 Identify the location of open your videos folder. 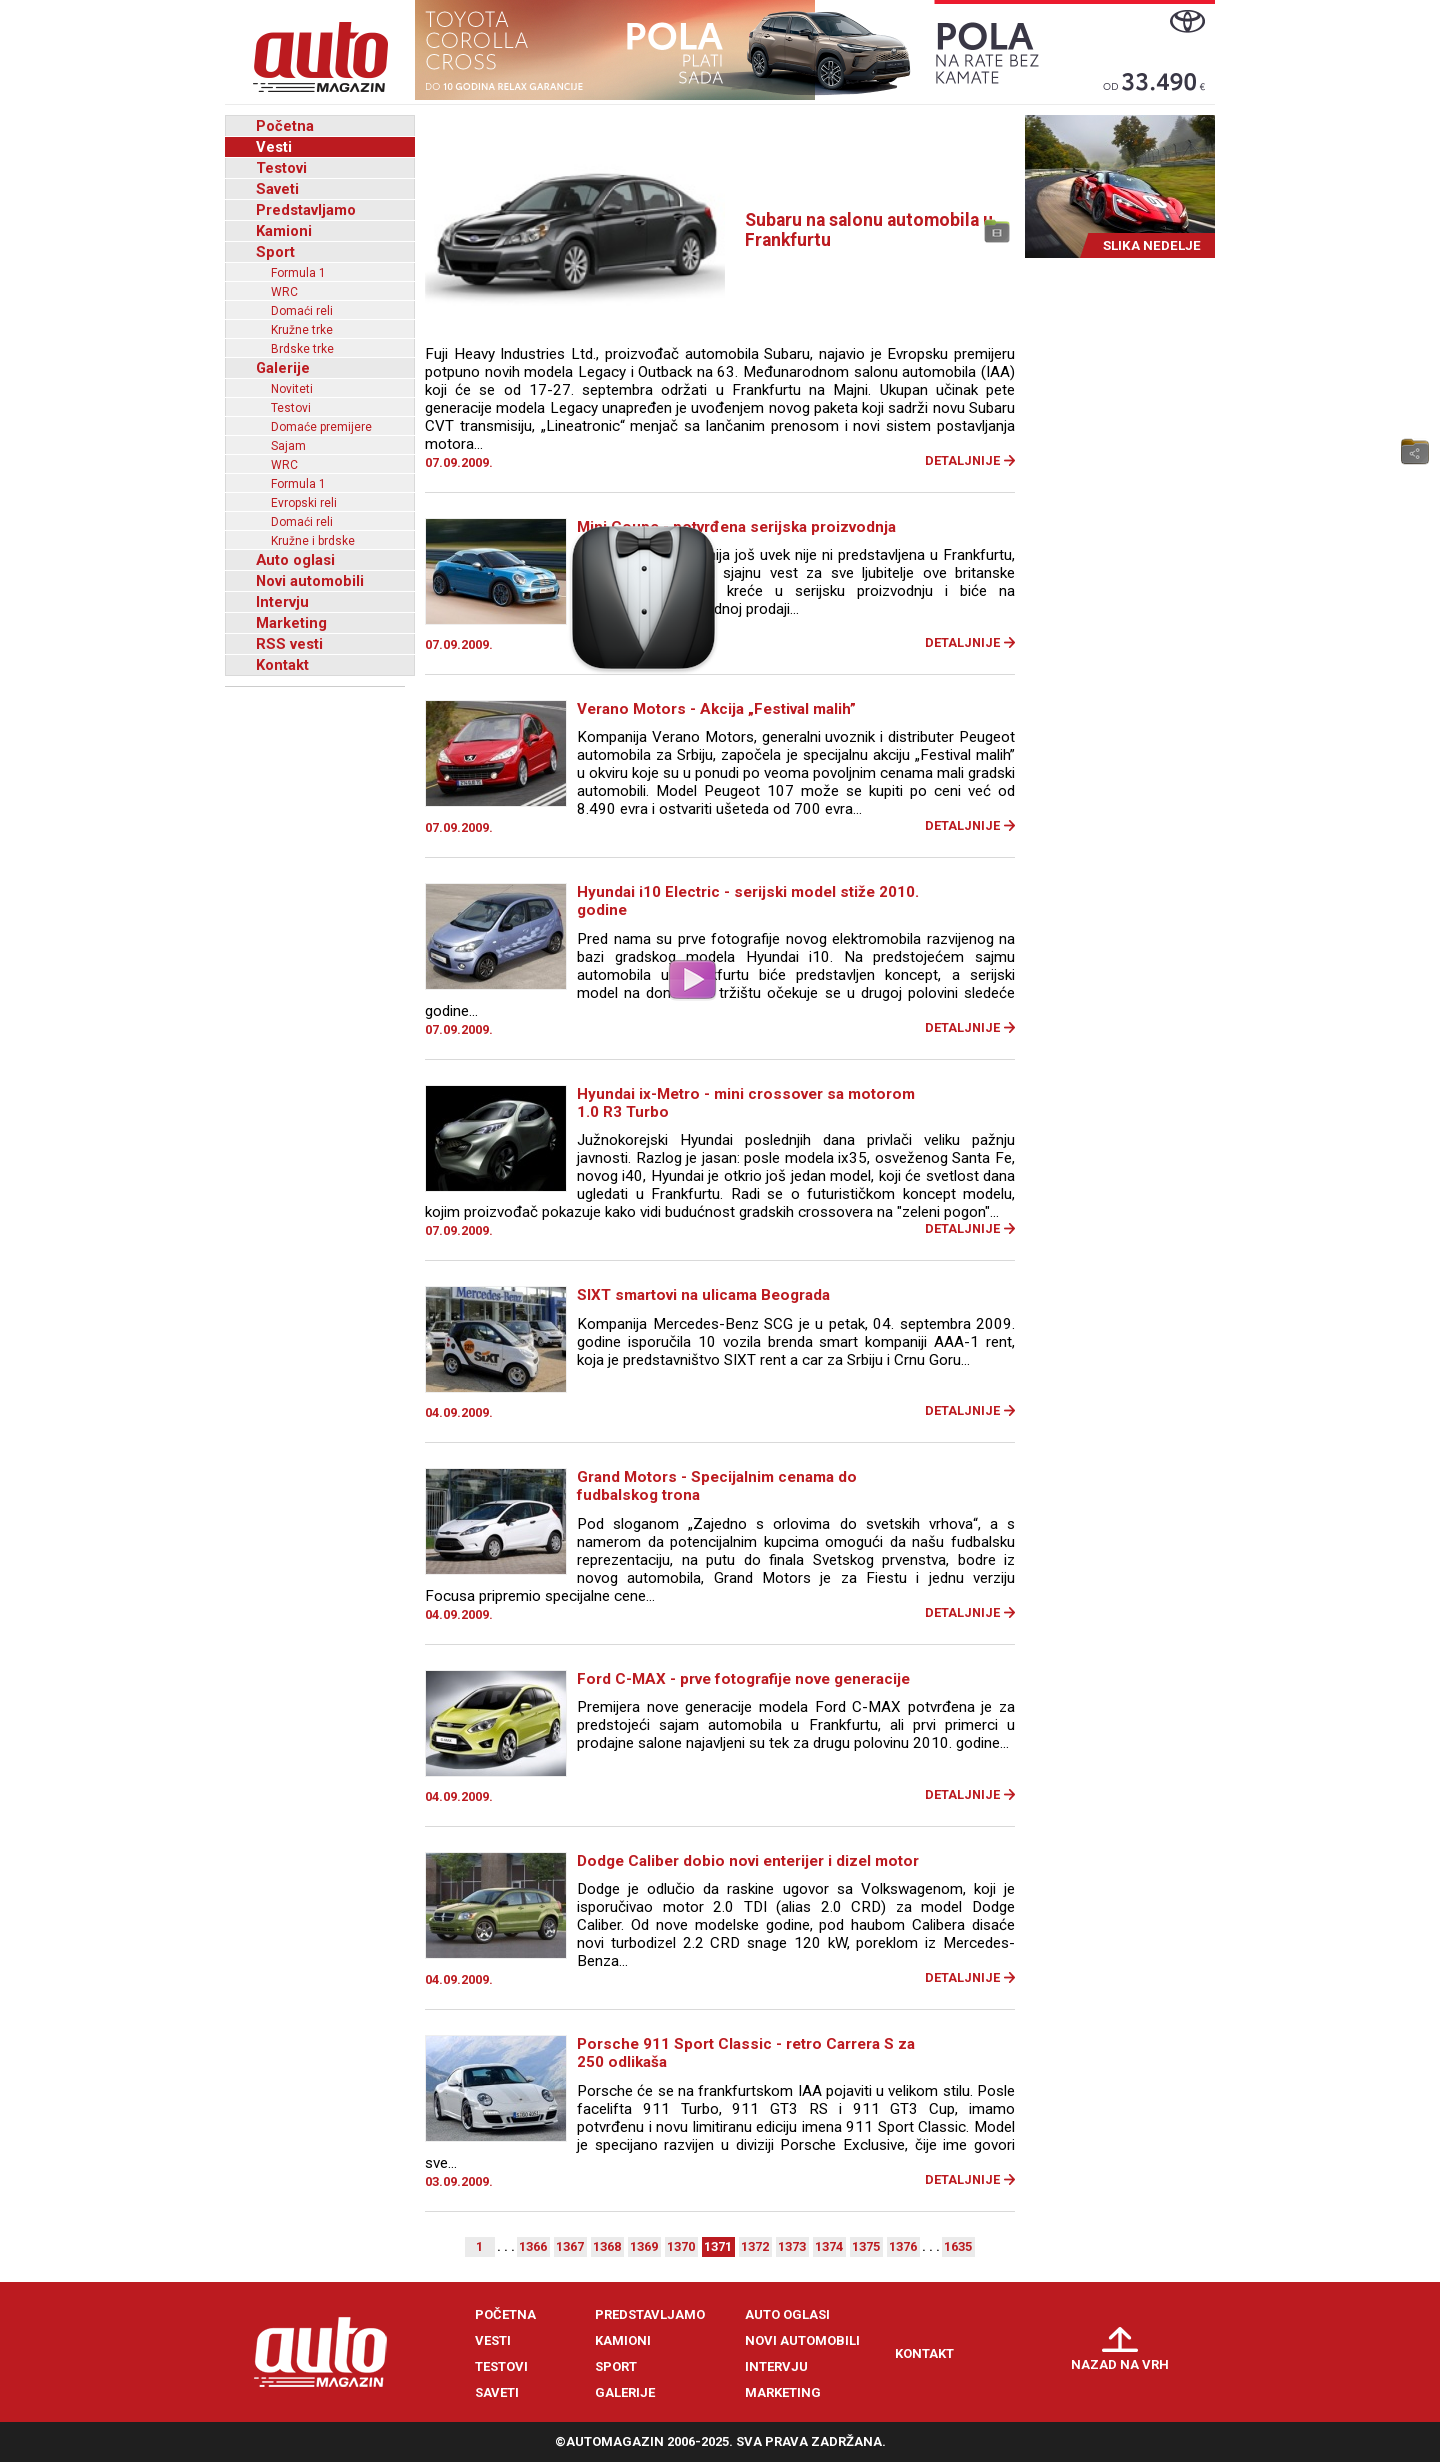
(997, 231).